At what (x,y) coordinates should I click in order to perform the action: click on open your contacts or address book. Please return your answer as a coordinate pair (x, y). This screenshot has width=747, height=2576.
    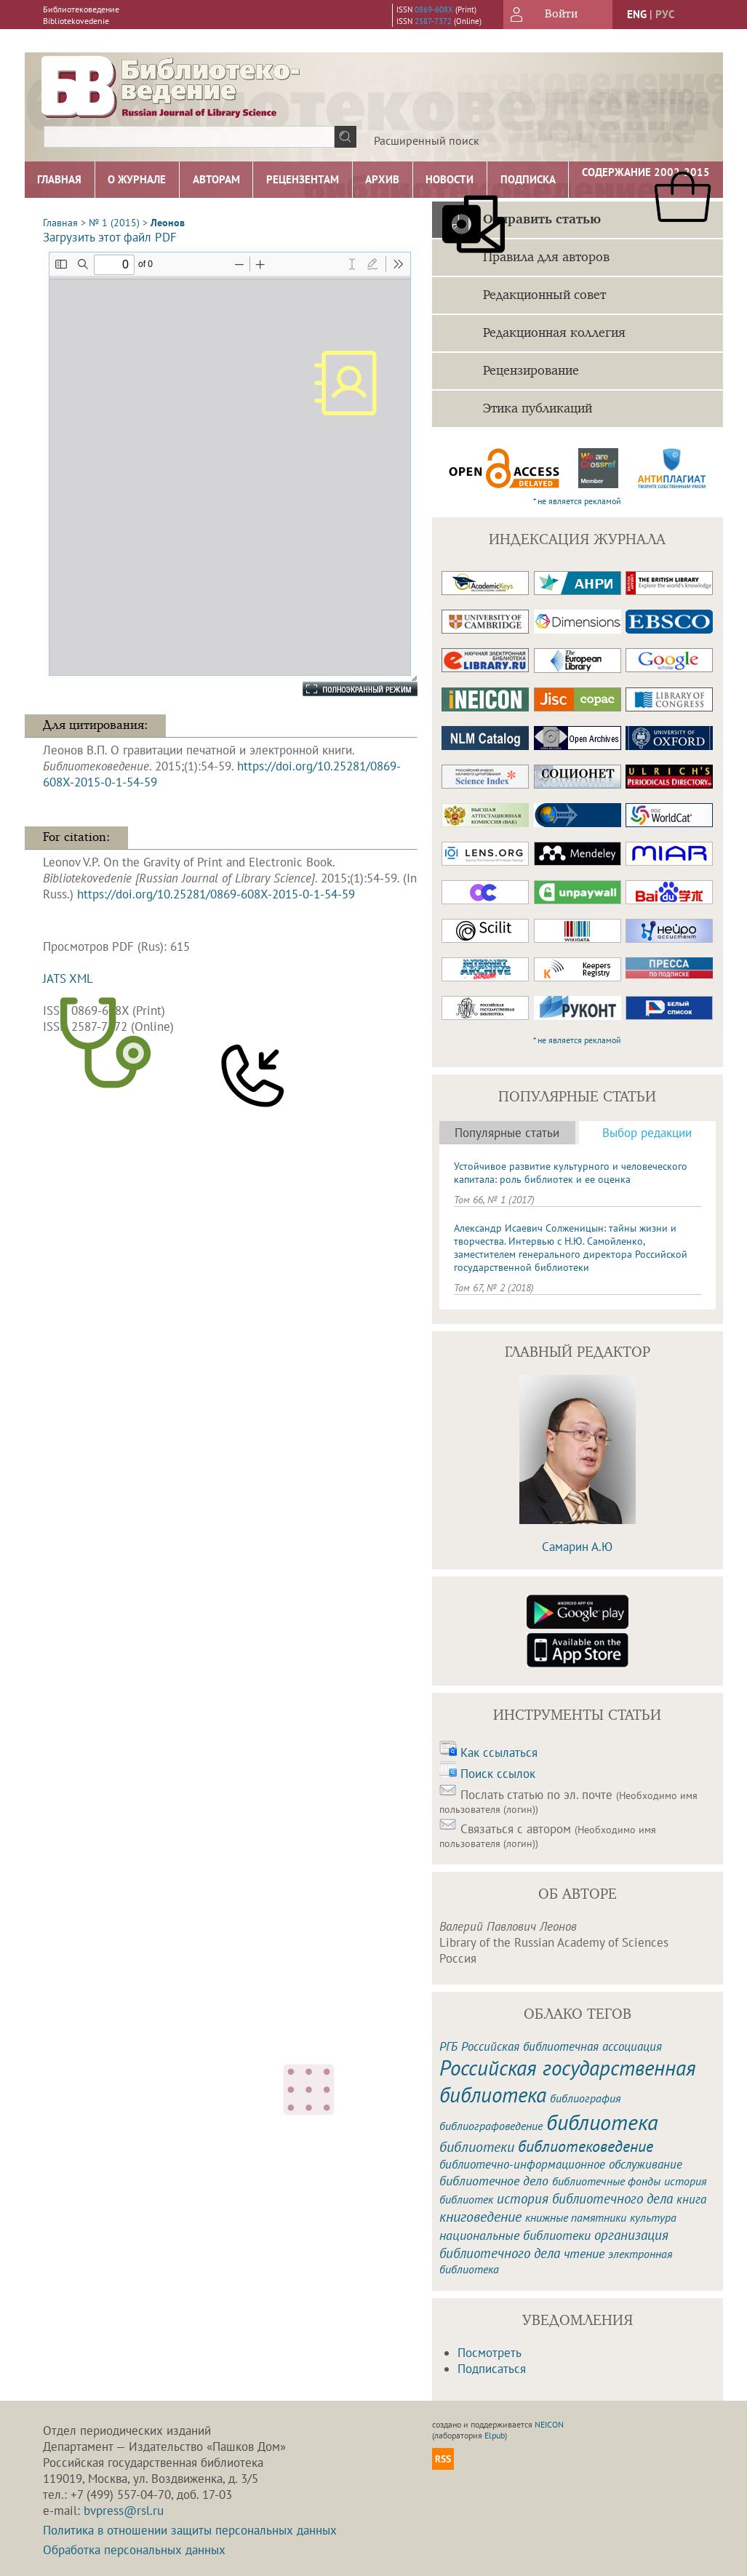
    Looking at the image, I should click on (346, 383).